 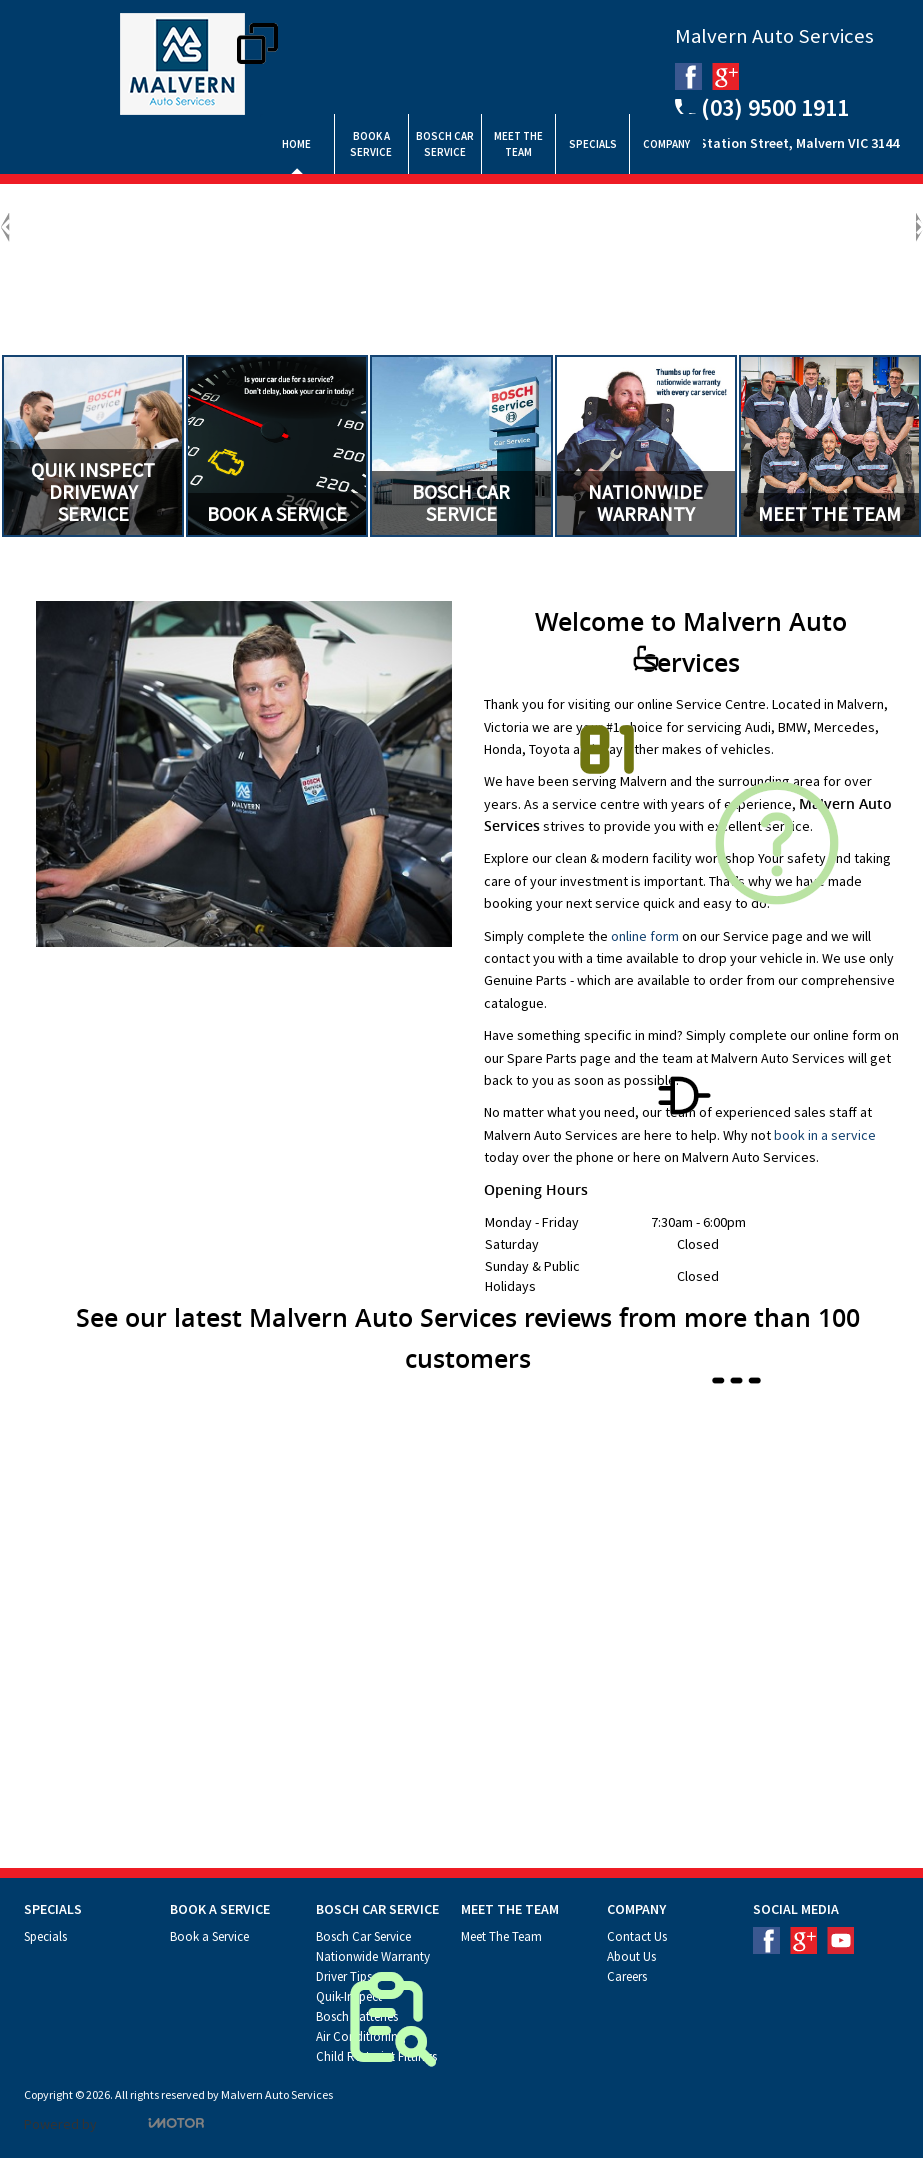 What do you see at coordinates (257, 43) in the screenshot?
I see `copy to clipboard` at bounding box center [257, 43].